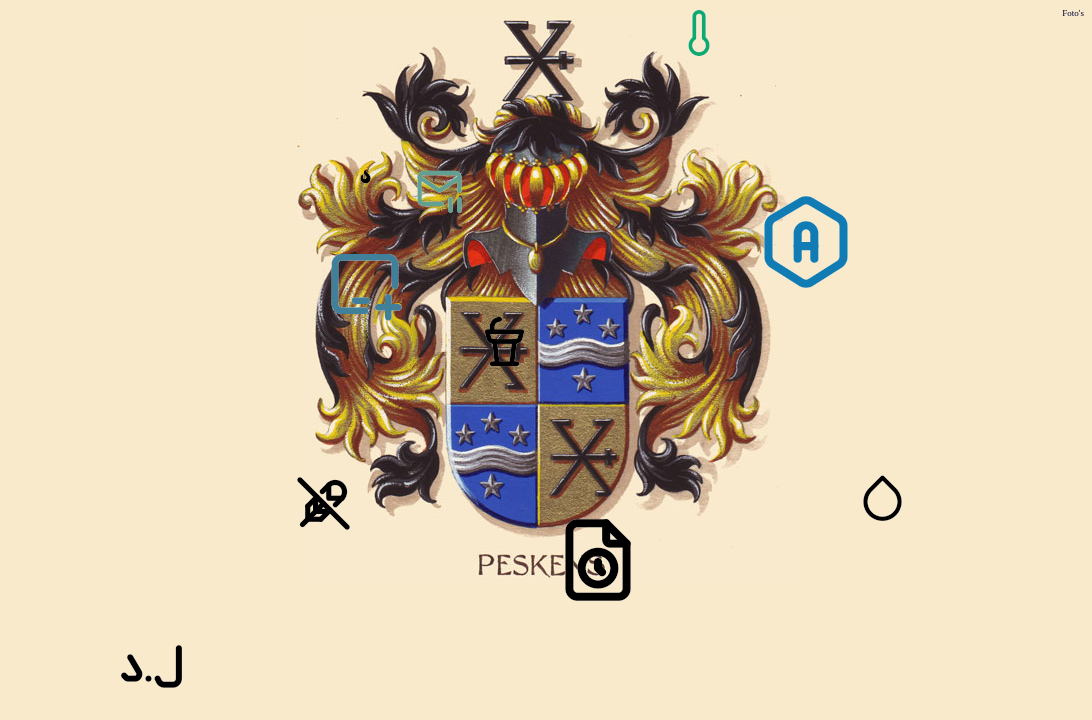  Describe the element at coordinates (439, 188) in the screenshot. I see `pause email notifications` at that location.